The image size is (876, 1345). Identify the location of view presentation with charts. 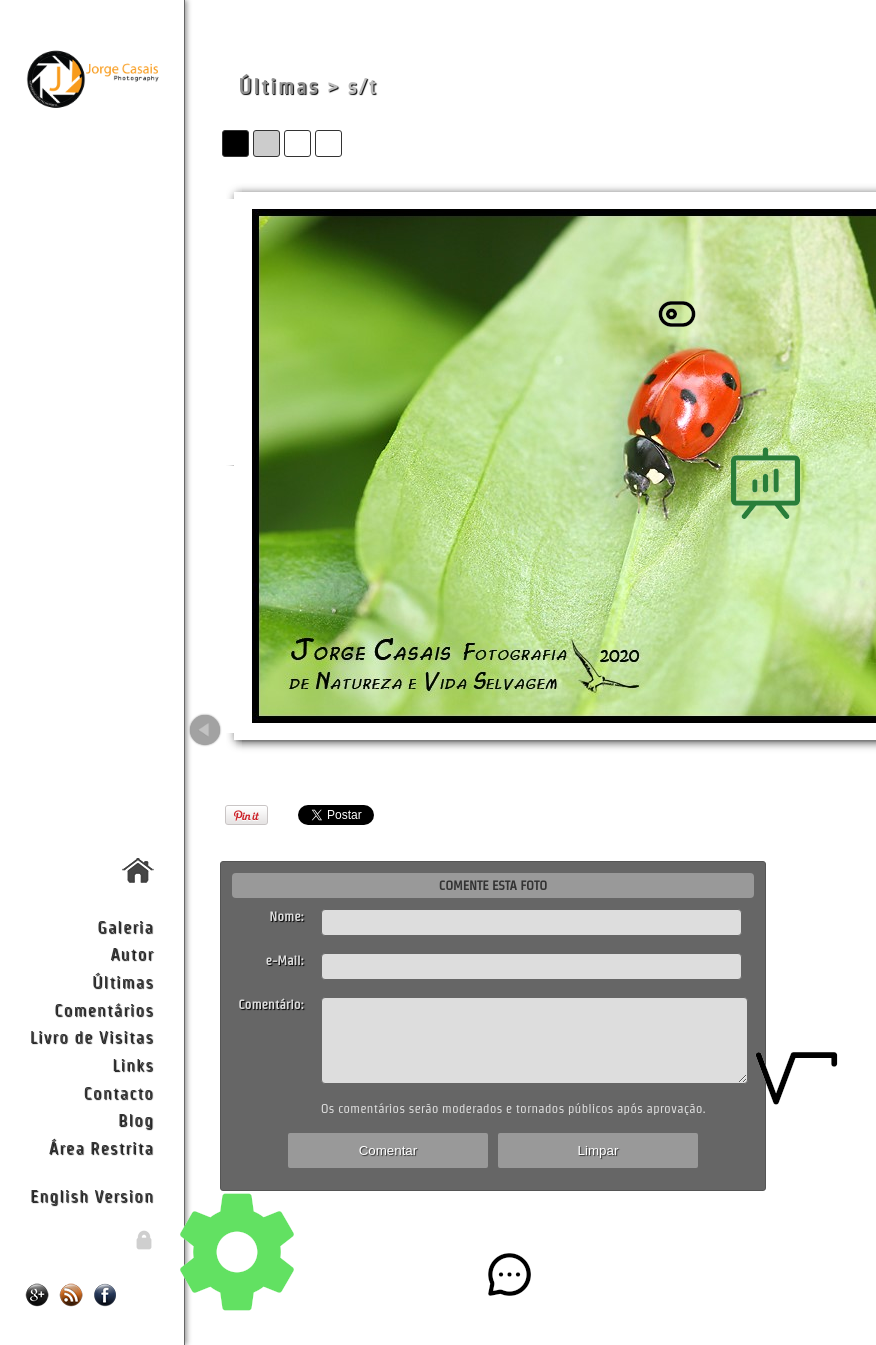
(765, 484).